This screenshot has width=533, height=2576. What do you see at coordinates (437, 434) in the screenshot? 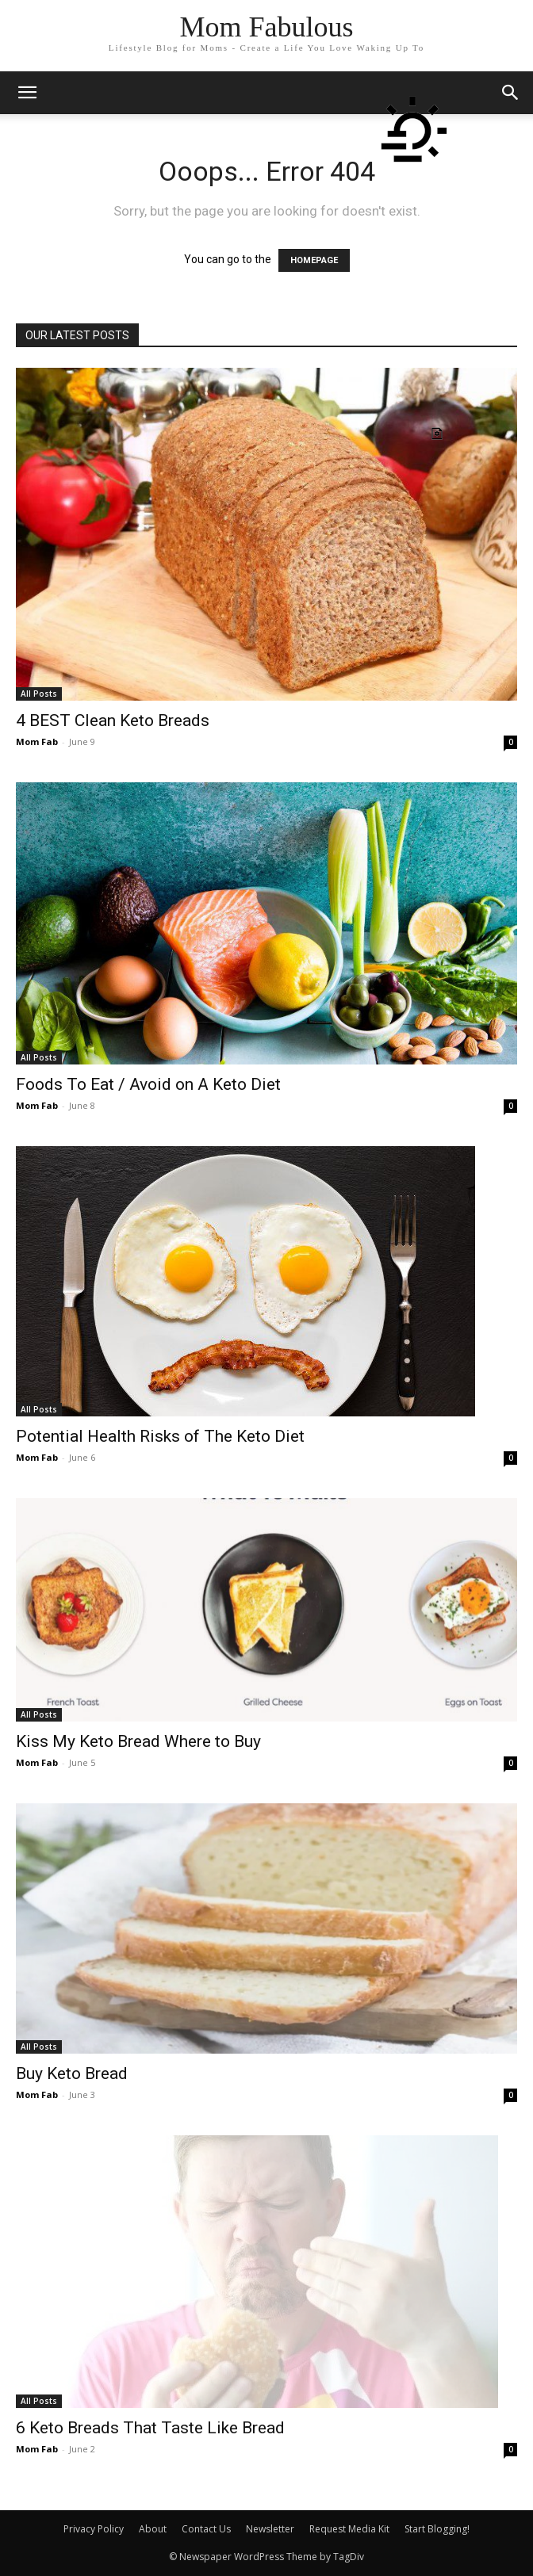
I see `access file settings or preferences` at bounding box center [437, 434].